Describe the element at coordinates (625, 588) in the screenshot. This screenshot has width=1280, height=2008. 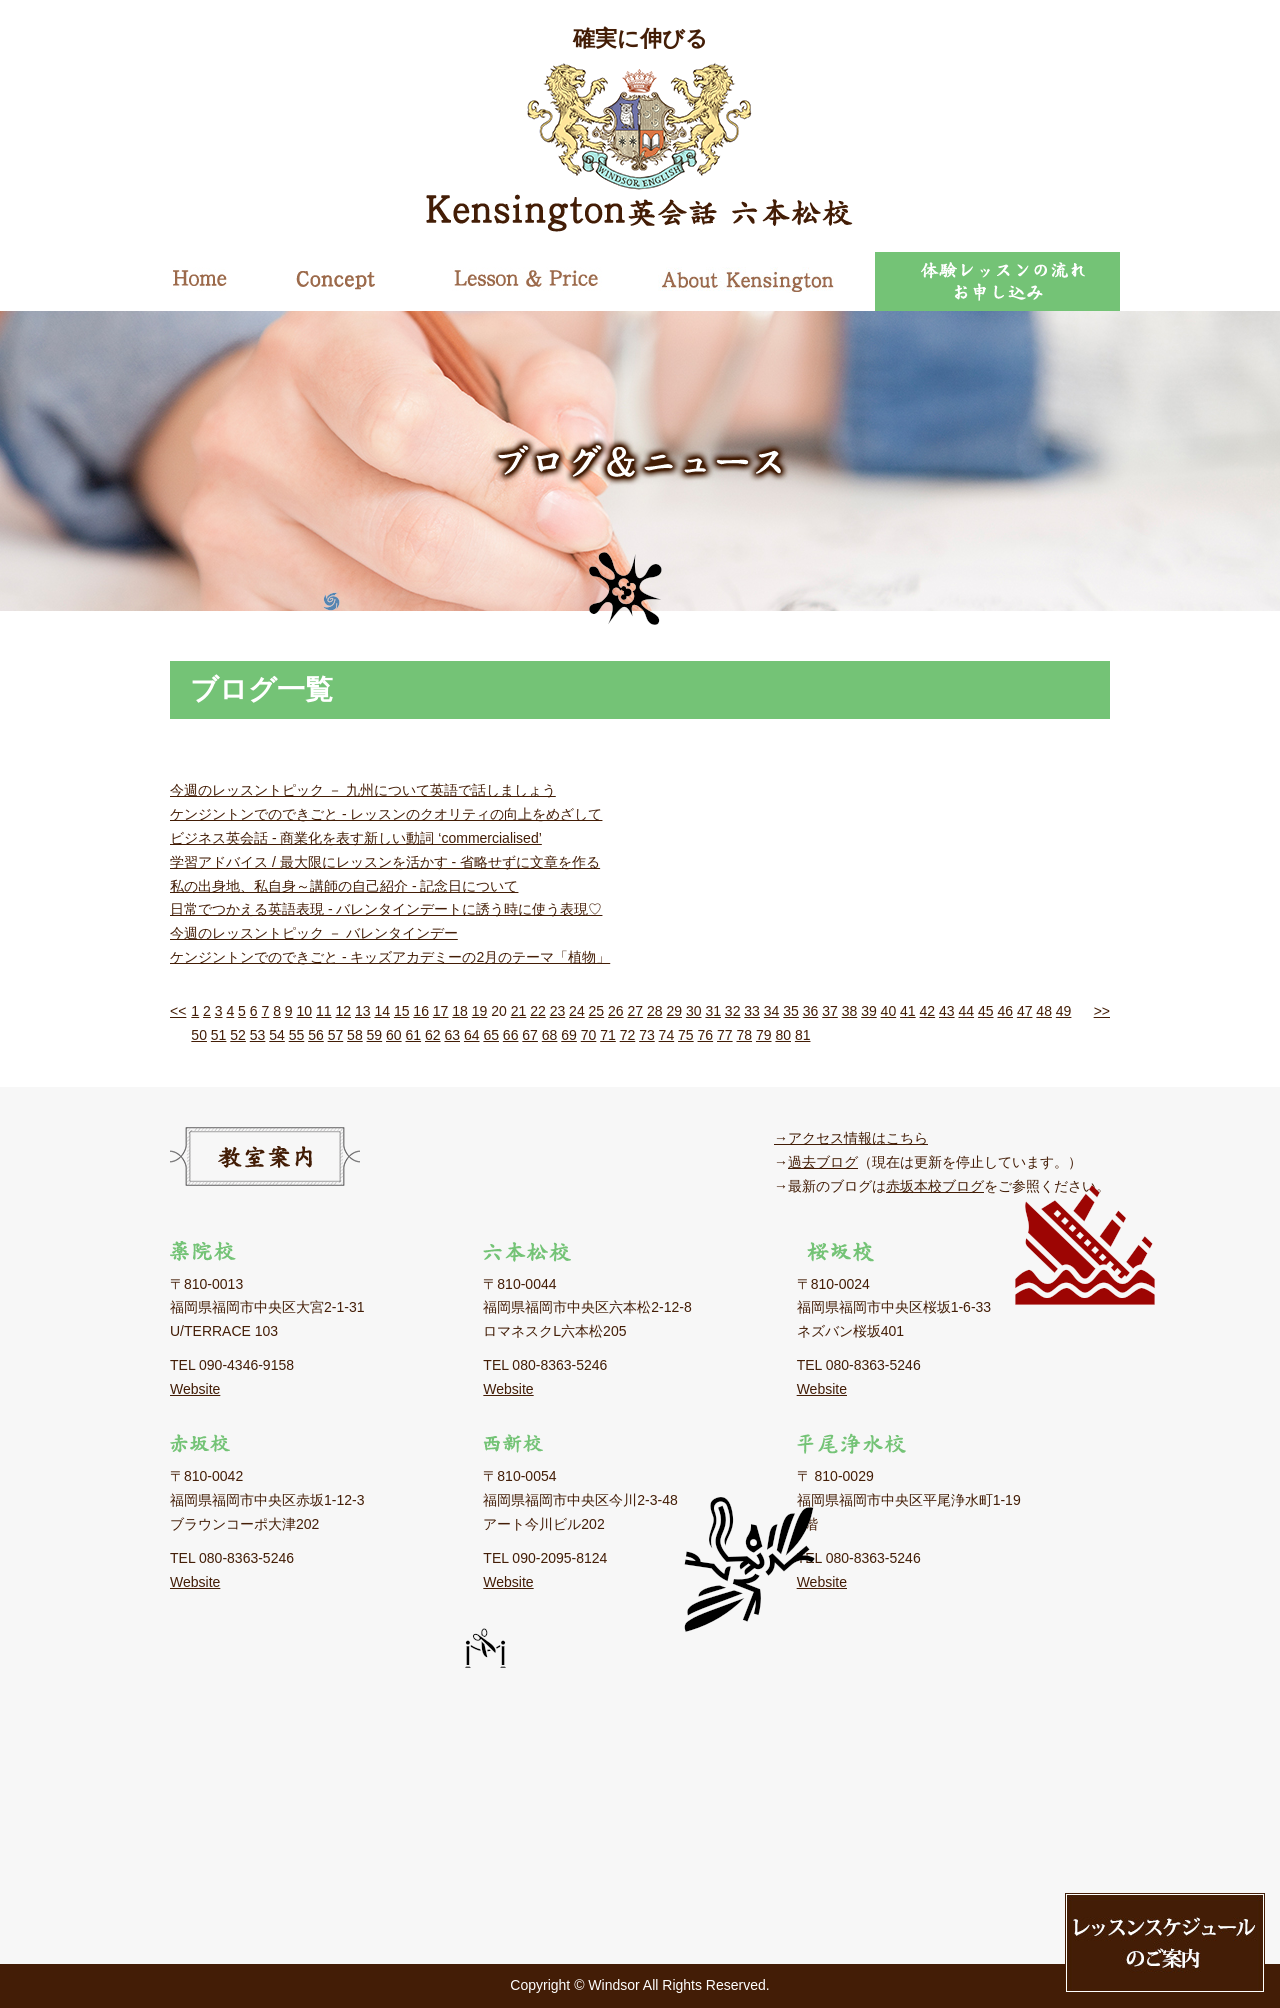
I see `indicates a biological or molecular element in a game` at that location.